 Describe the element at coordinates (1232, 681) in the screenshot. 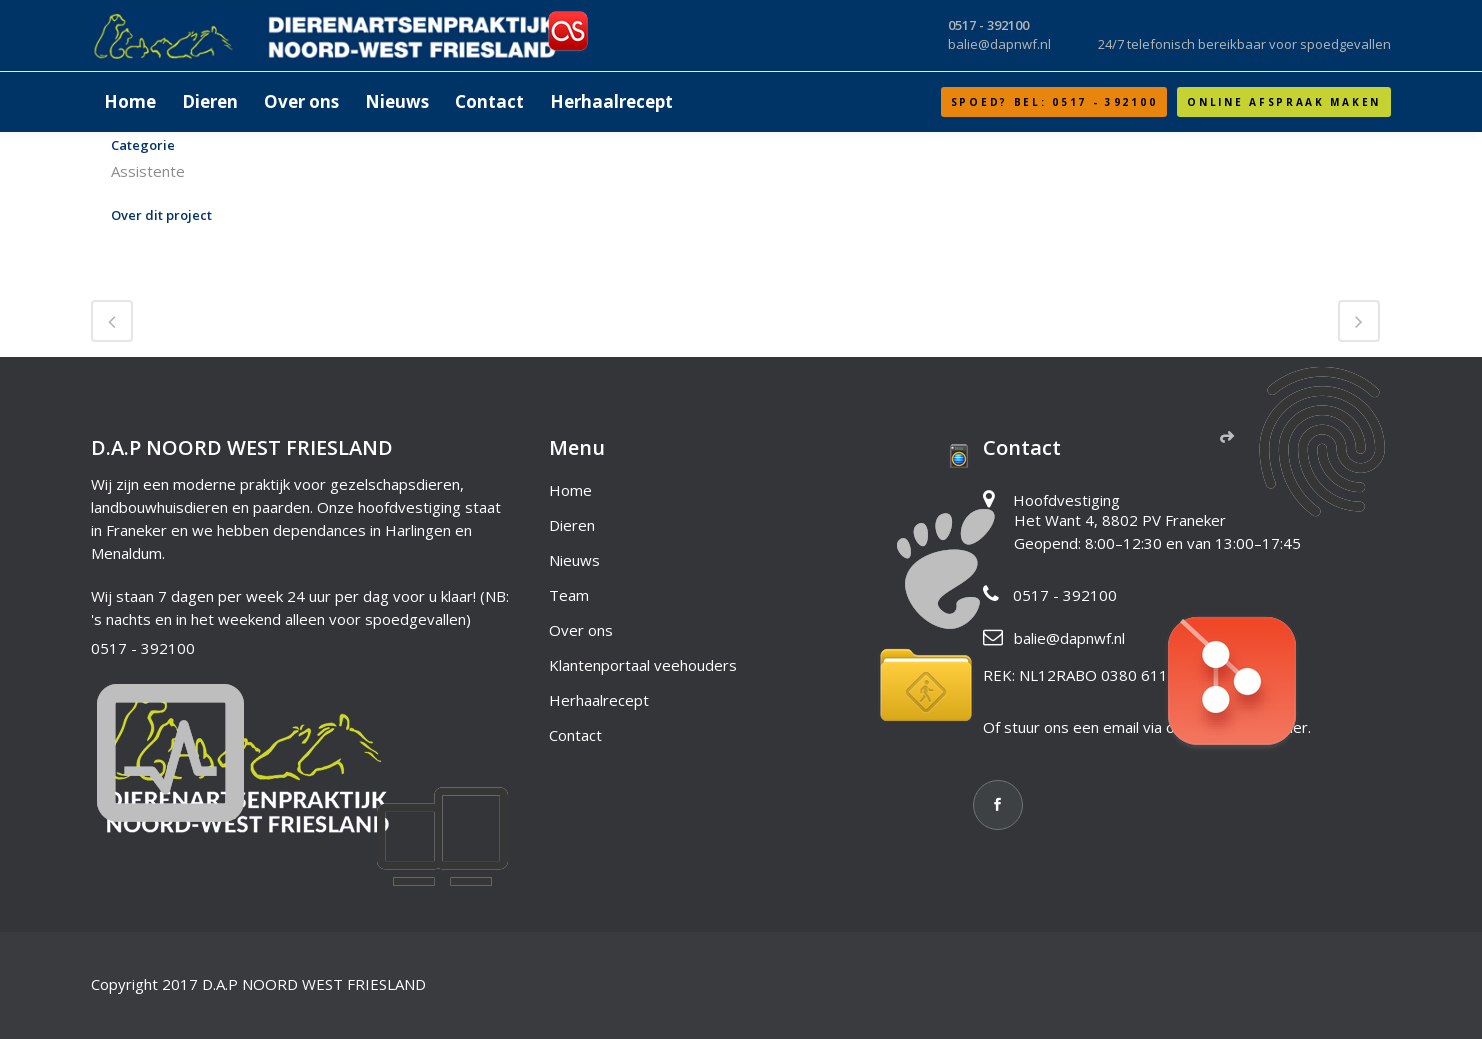

I see `open git version control application` at that location.